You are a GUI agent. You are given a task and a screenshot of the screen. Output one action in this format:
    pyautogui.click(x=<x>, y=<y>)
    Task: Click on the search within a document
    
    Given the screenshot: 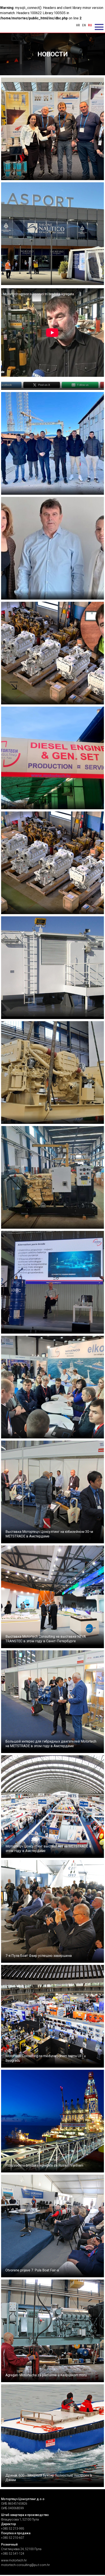 What is the action you would take?
    pyautogui.click(x=66, y=1999)
    